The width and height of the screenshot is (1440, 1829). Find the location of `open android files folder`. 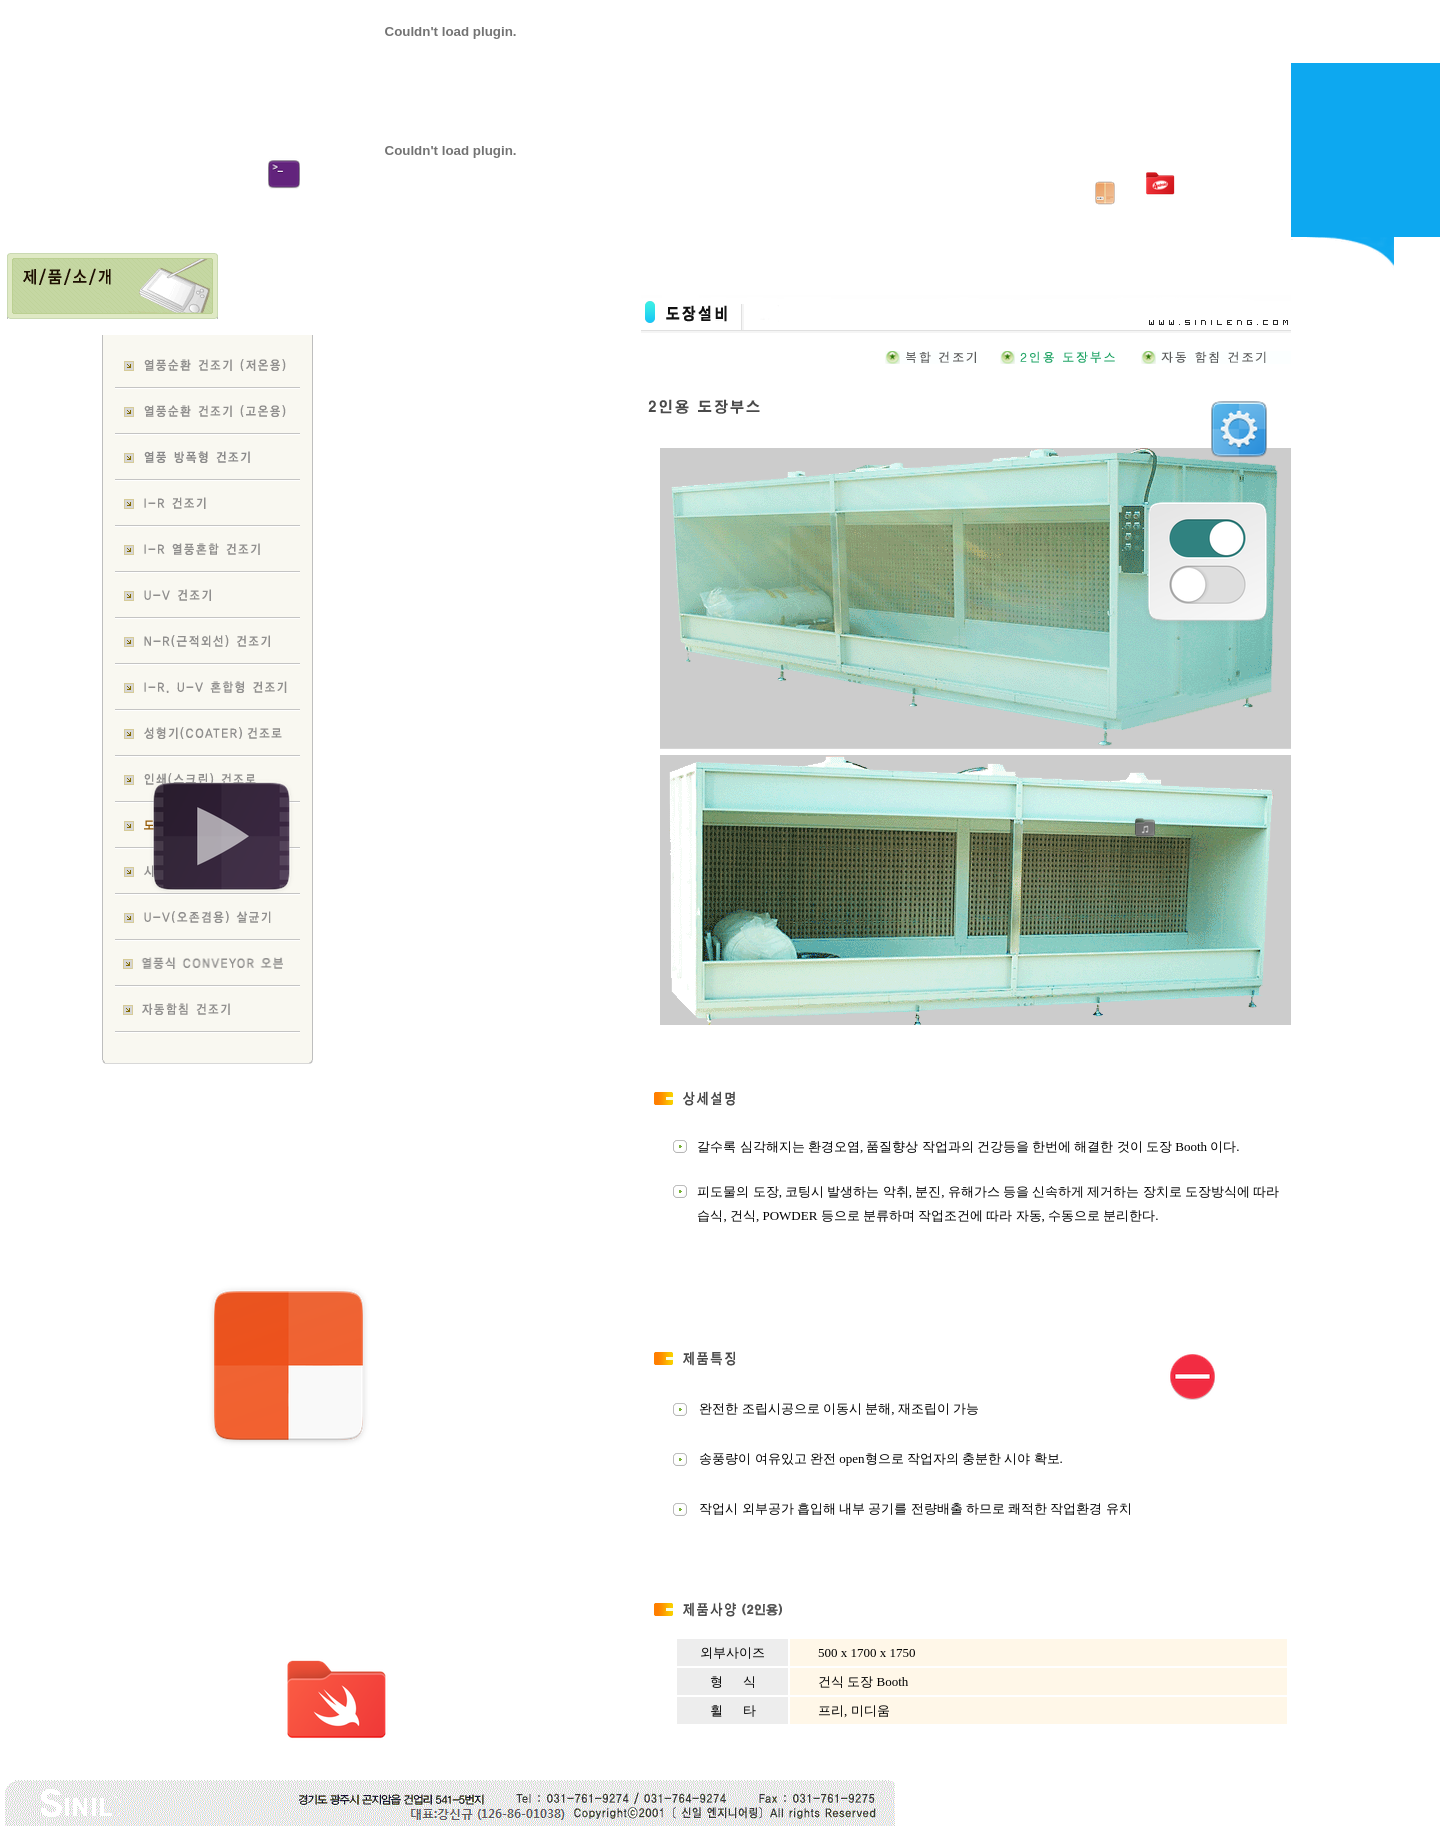

open android files folder is located at coordinates (1160, 184).